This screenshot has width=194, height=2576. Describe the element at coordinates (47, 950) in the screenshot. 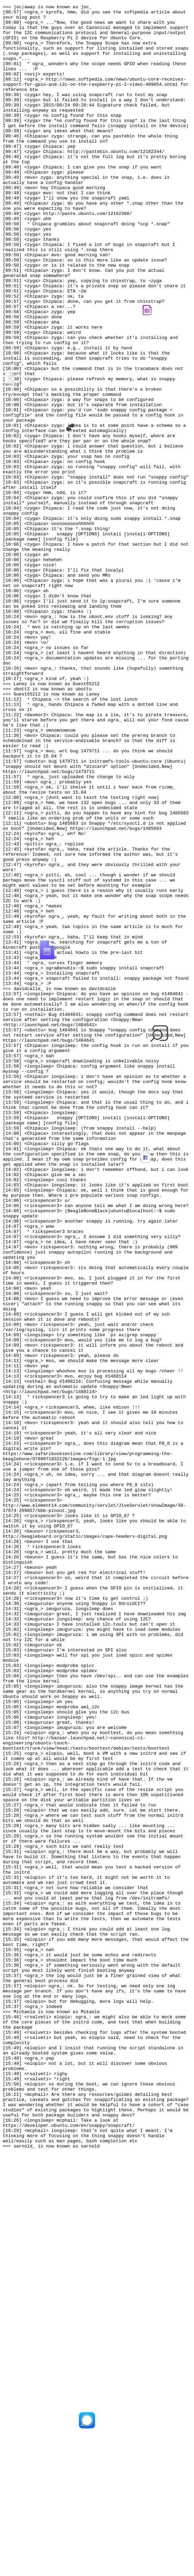

I see `a midi audio file` at that location.